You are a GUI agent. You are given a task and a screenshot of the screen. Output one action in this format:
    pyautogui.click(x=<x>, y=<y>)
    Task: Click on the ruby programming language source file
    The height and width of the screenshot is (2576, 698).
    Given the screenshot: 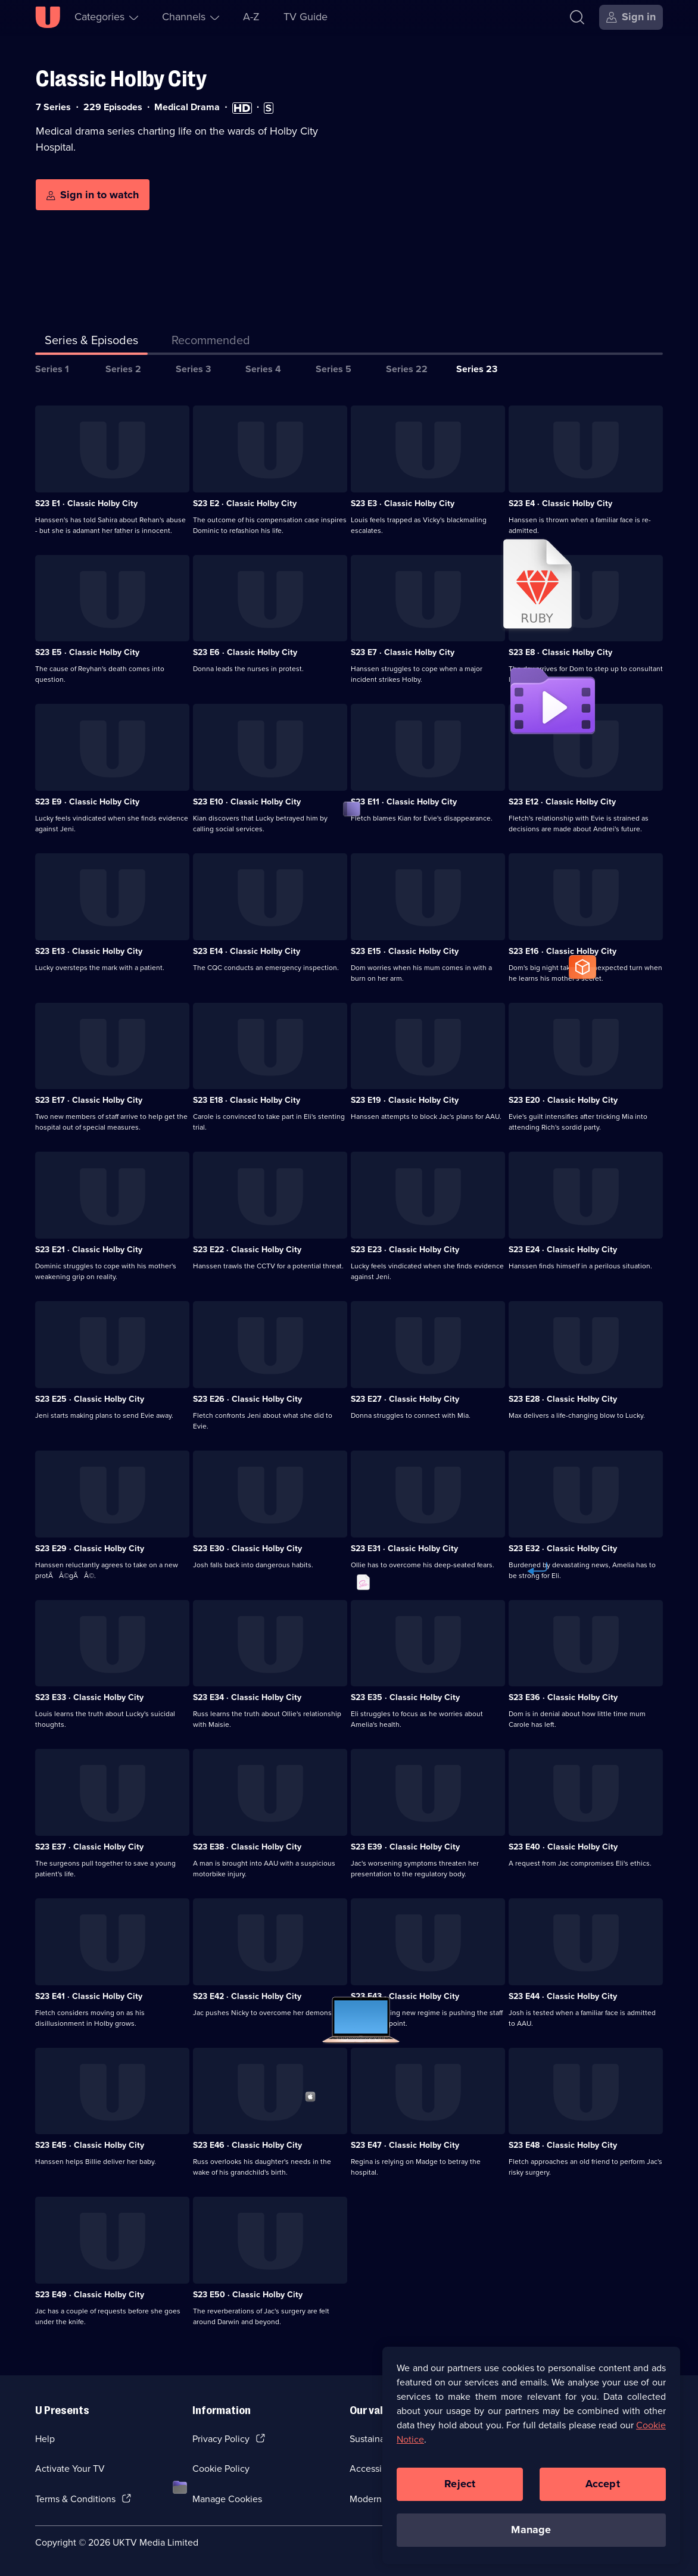 What is the action you would take?
    pyautogui.click(x=537, y=585)
    